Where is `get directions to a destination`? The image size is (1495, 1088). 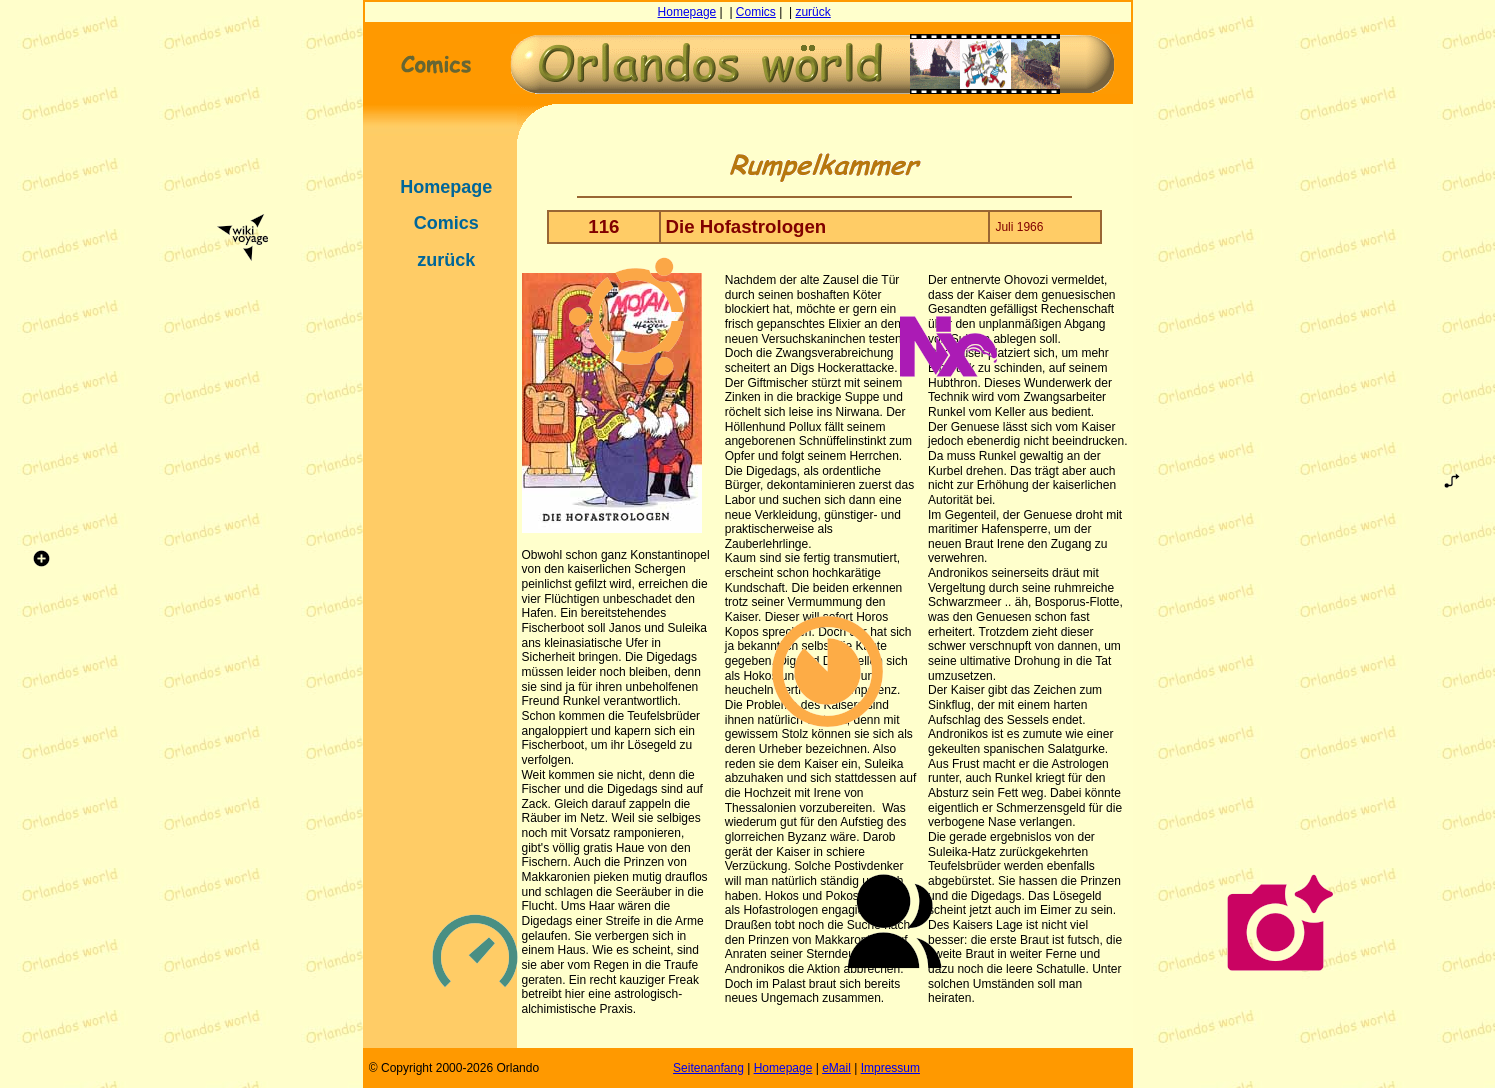 get directions to a destination is located at coordinates (1452, 481).